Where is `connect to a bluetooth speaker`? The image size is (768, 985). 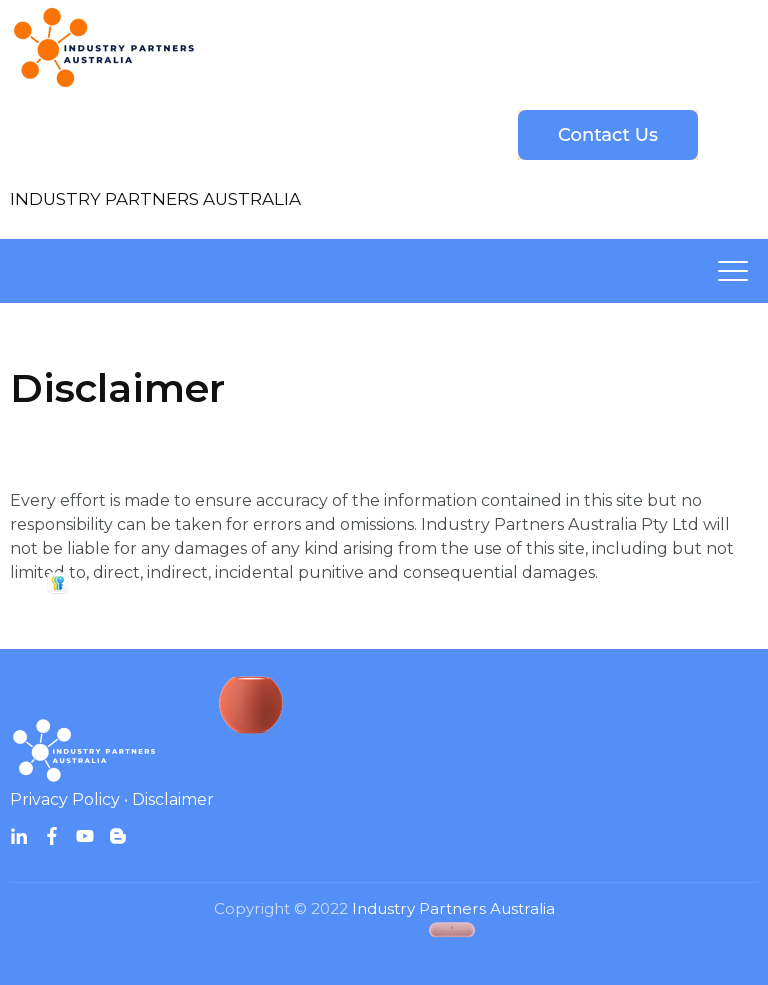
connect to a bluetooth speaker is located at coordinates (452, 930).